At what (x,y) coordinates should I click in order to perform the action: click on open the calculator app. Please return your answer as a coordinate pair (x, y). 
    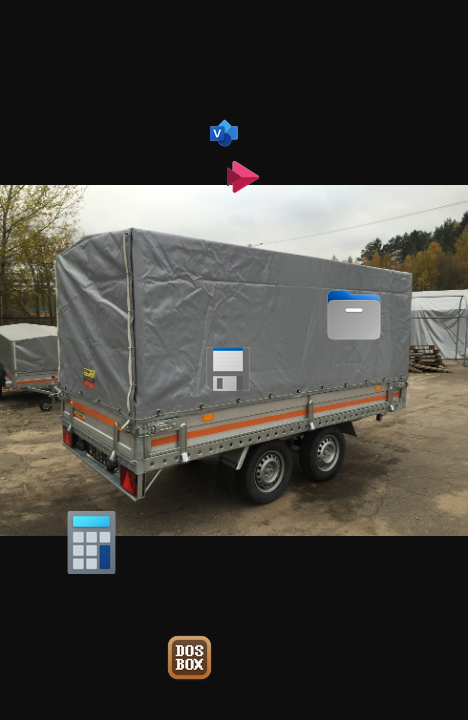
    Looking at the image, I should click on (91, 542).